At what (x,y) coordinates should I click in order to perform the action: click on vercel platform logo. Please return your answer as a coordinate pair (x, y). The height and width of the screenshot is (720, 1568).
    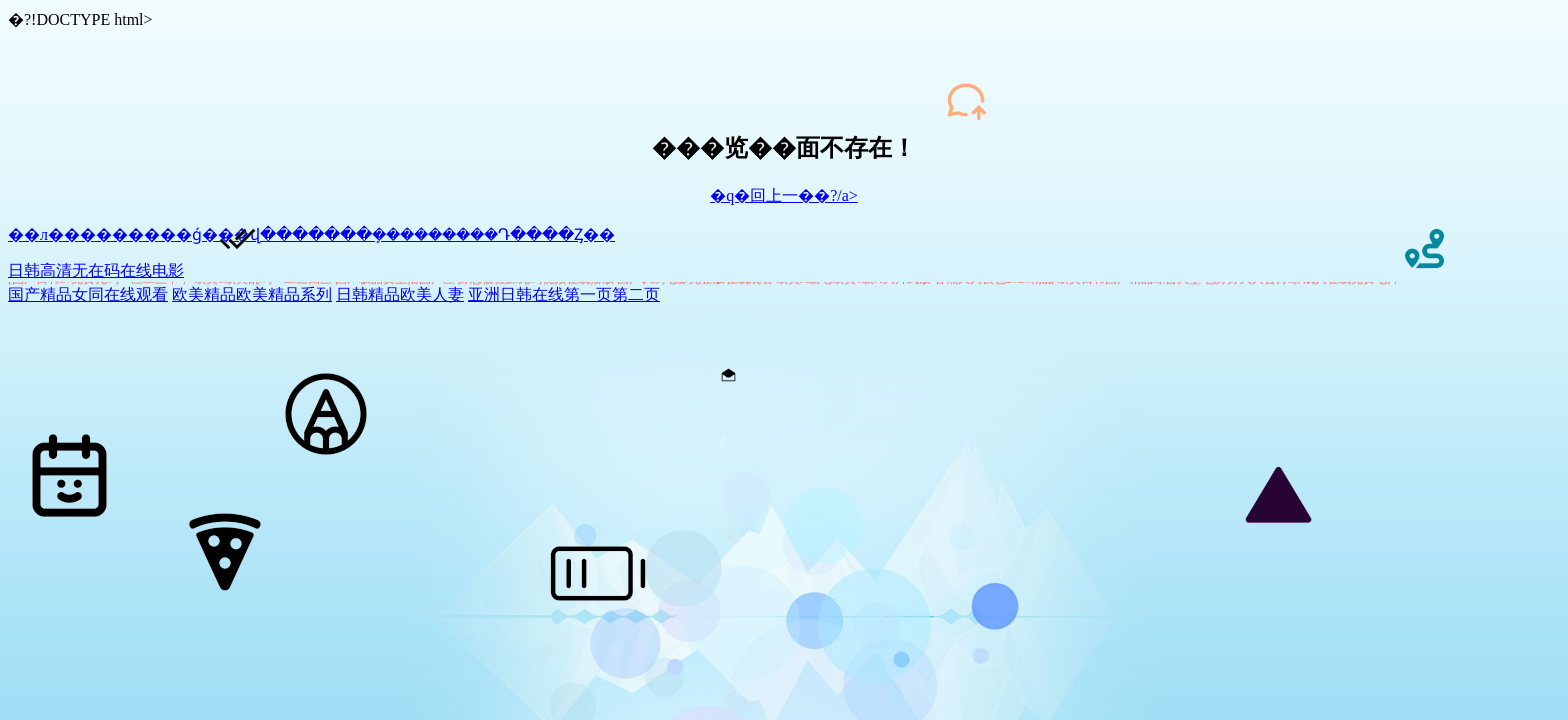
    Looking at the image, I should click on (1278, 496).